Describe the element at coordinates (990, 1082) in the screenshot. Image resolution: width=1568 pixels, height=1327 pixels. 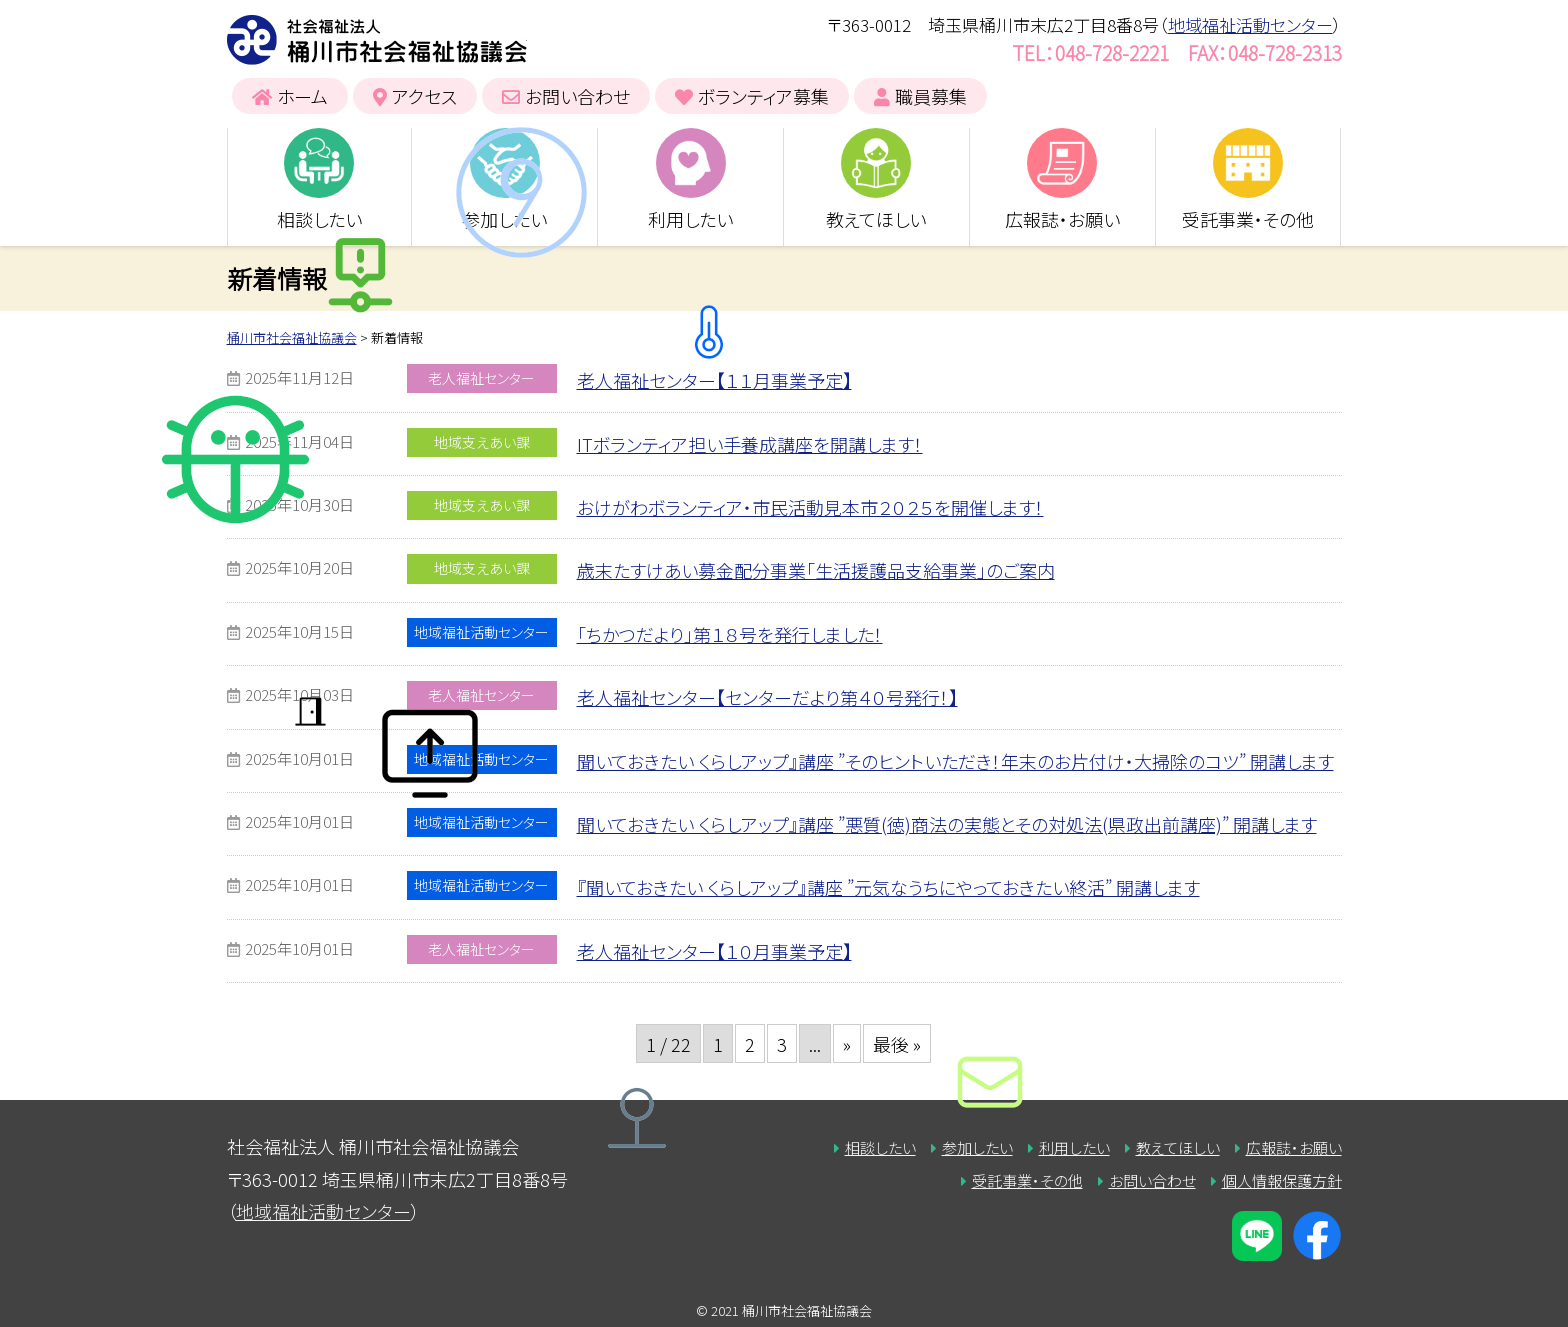
I see `access your email inbox` at that location.